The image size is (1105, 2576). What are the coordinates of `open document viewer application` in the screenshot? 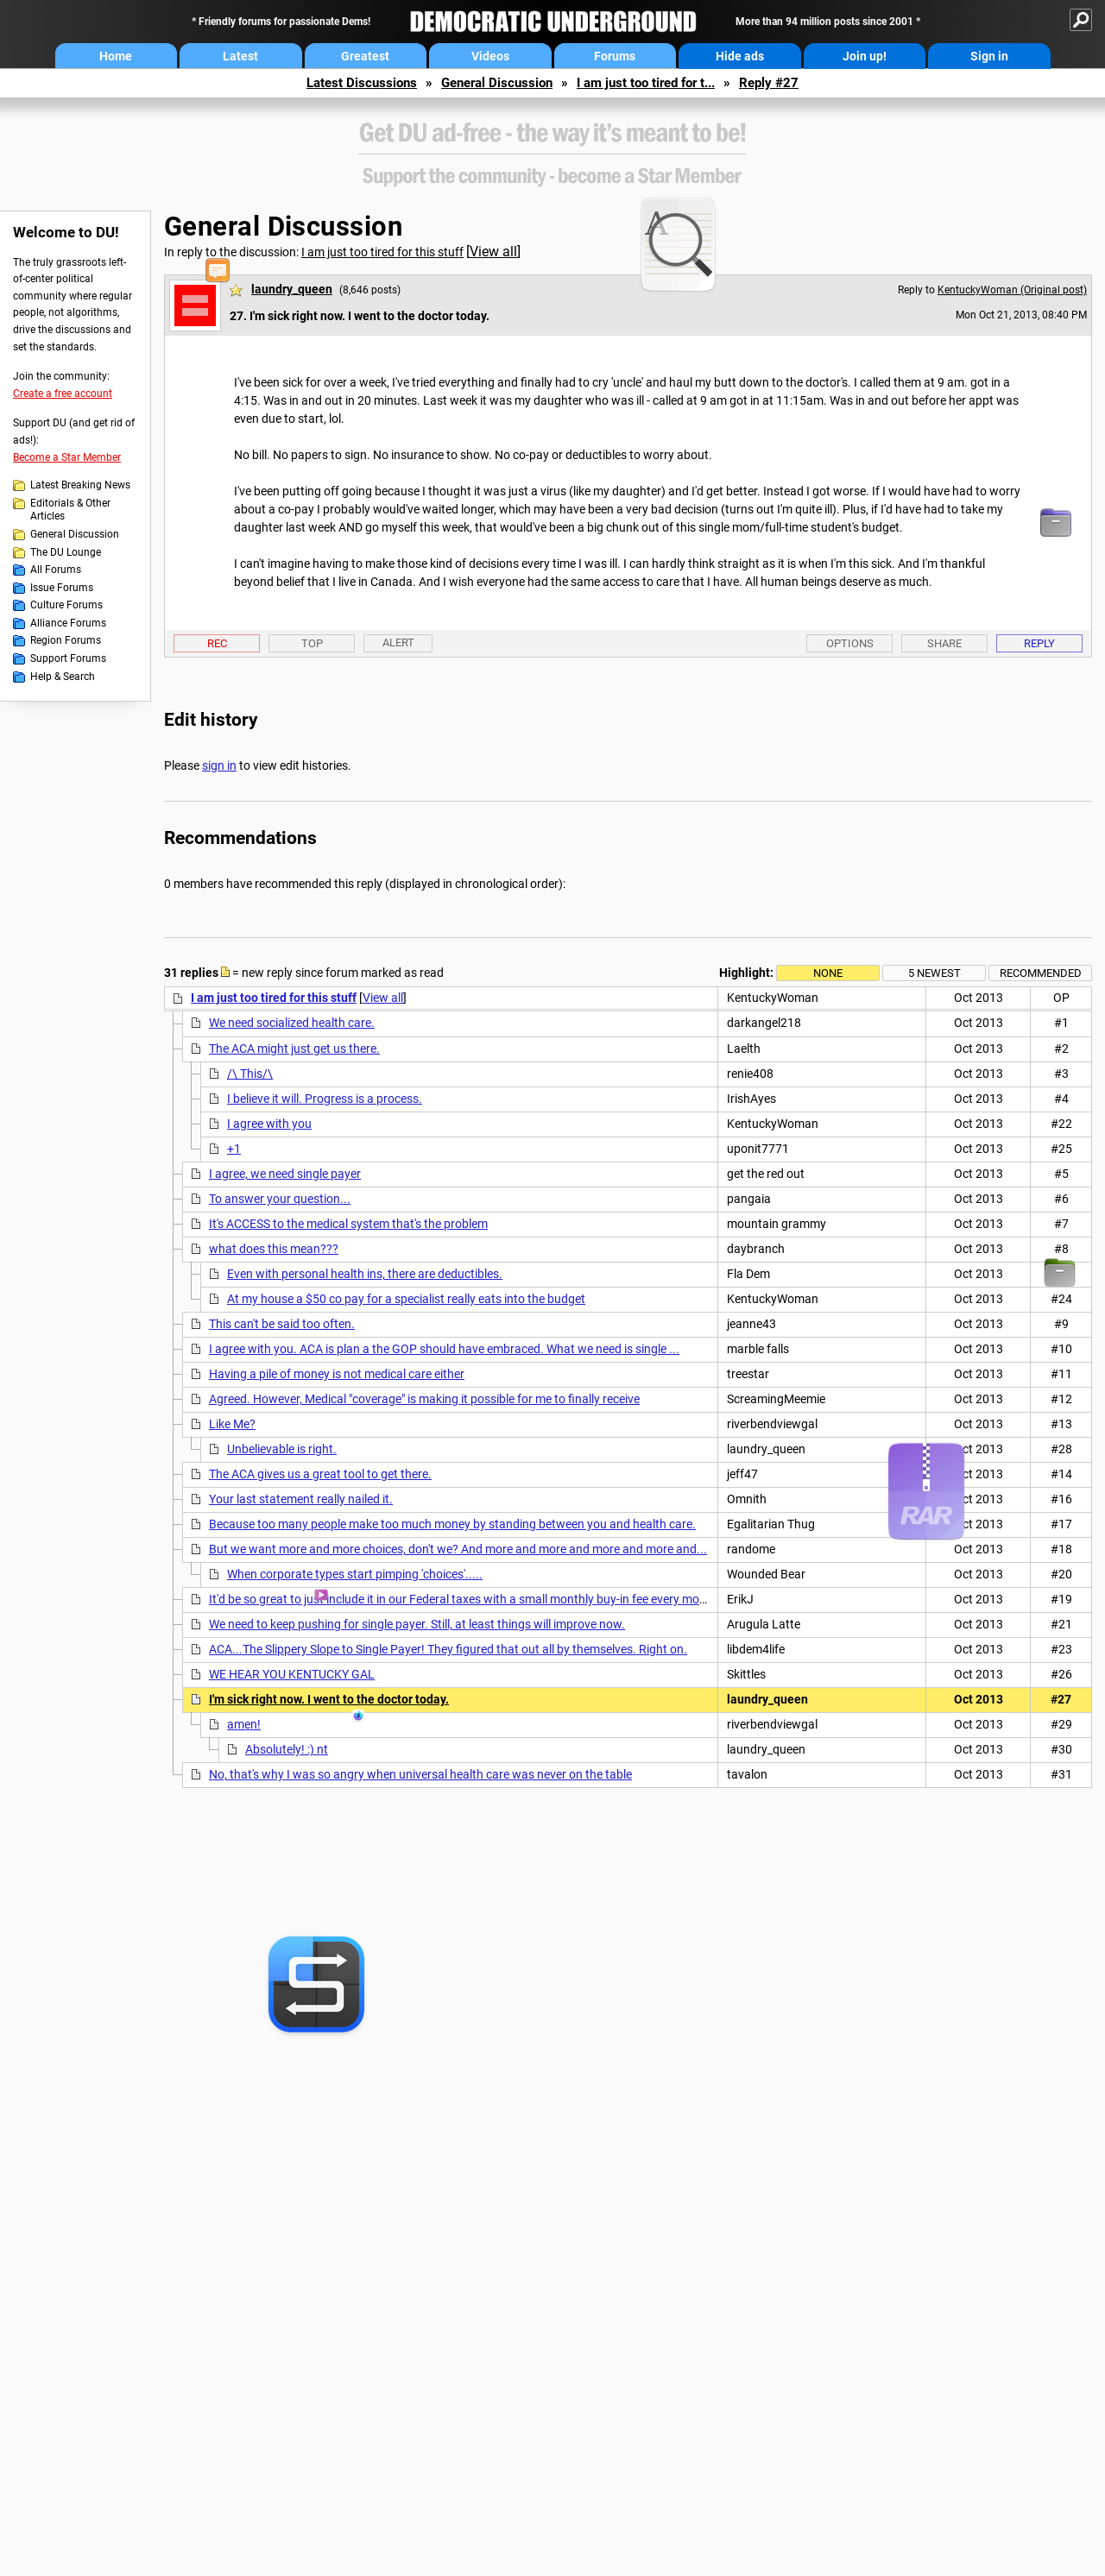 It's located at (678, 244).